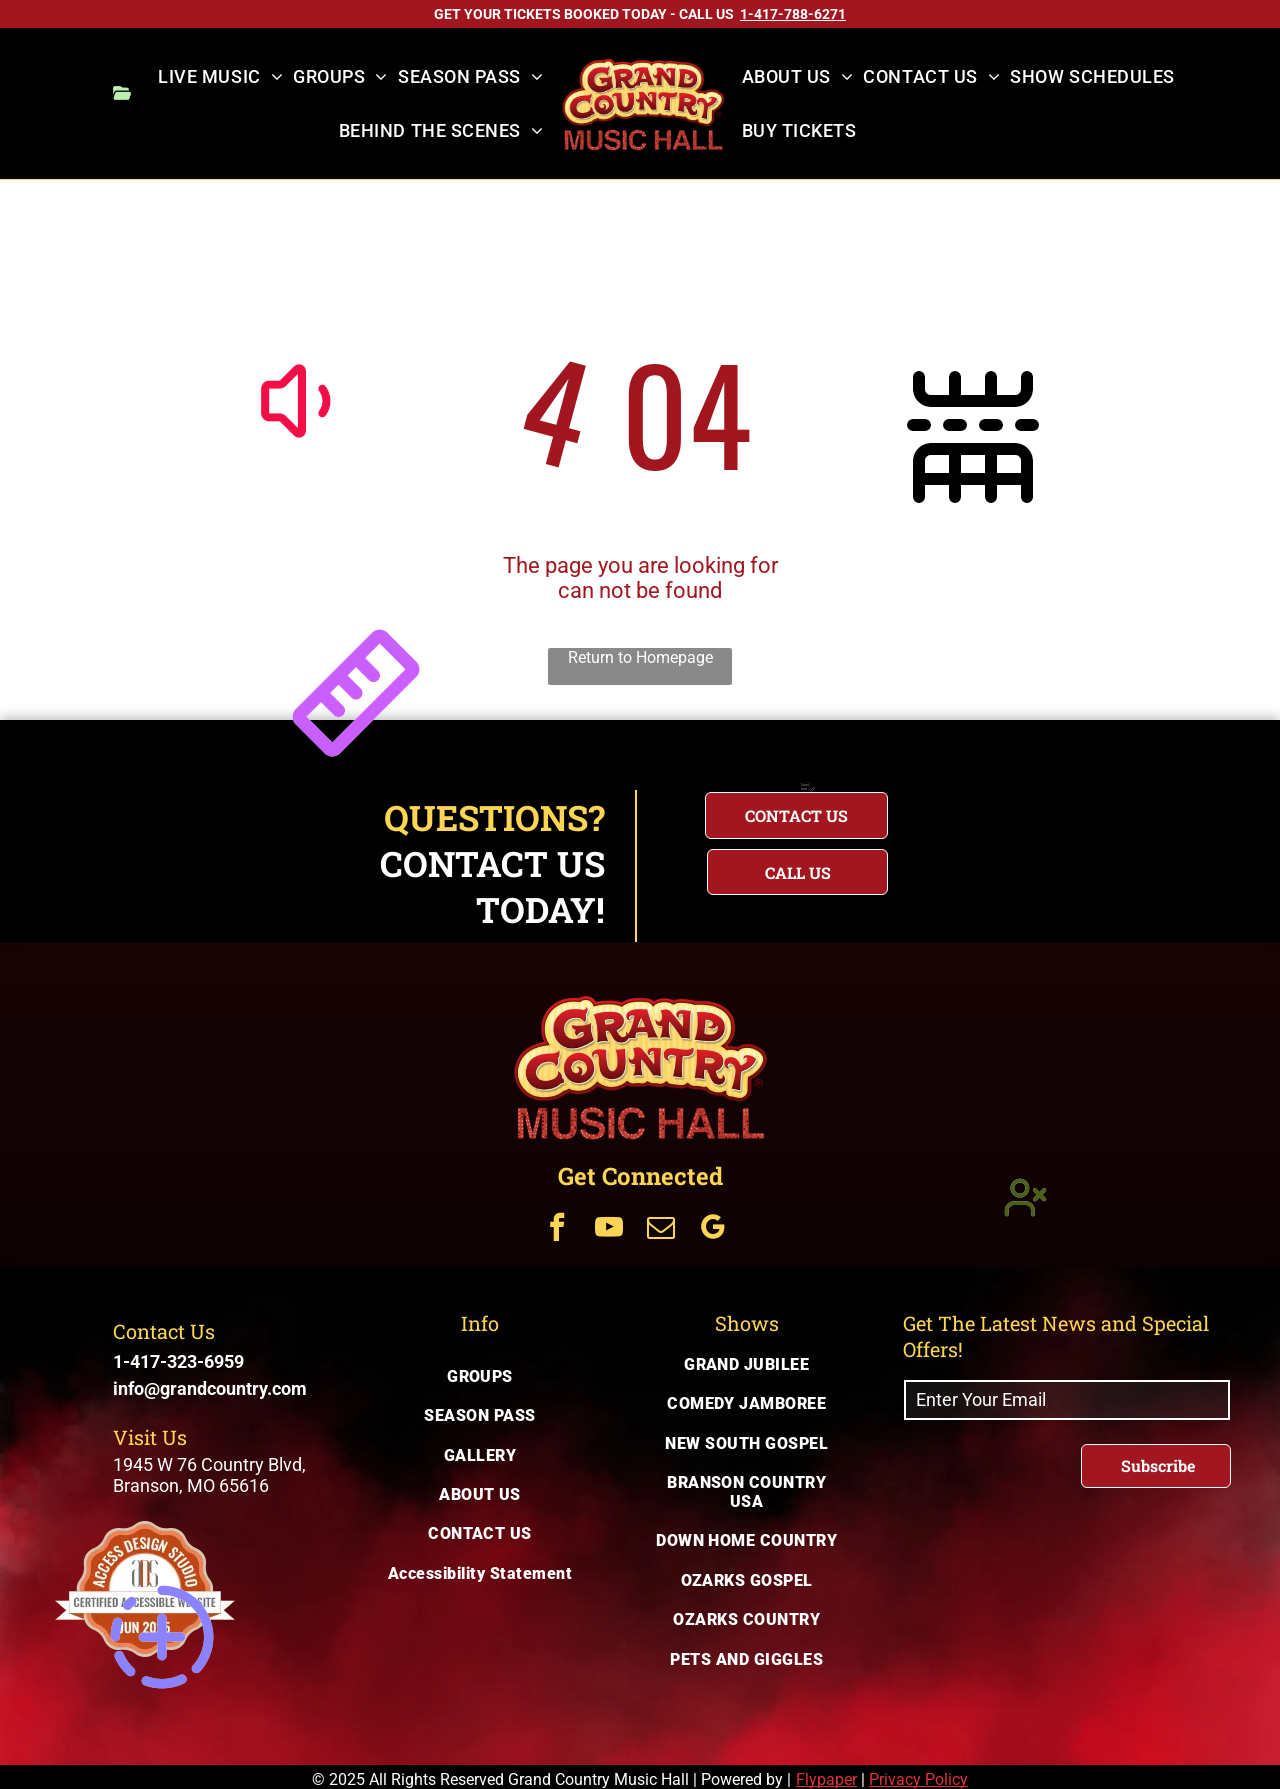  Describe the element at coordinates (162, 1637) in the screenshot. I see `add new item with loading or processing state` at that location.